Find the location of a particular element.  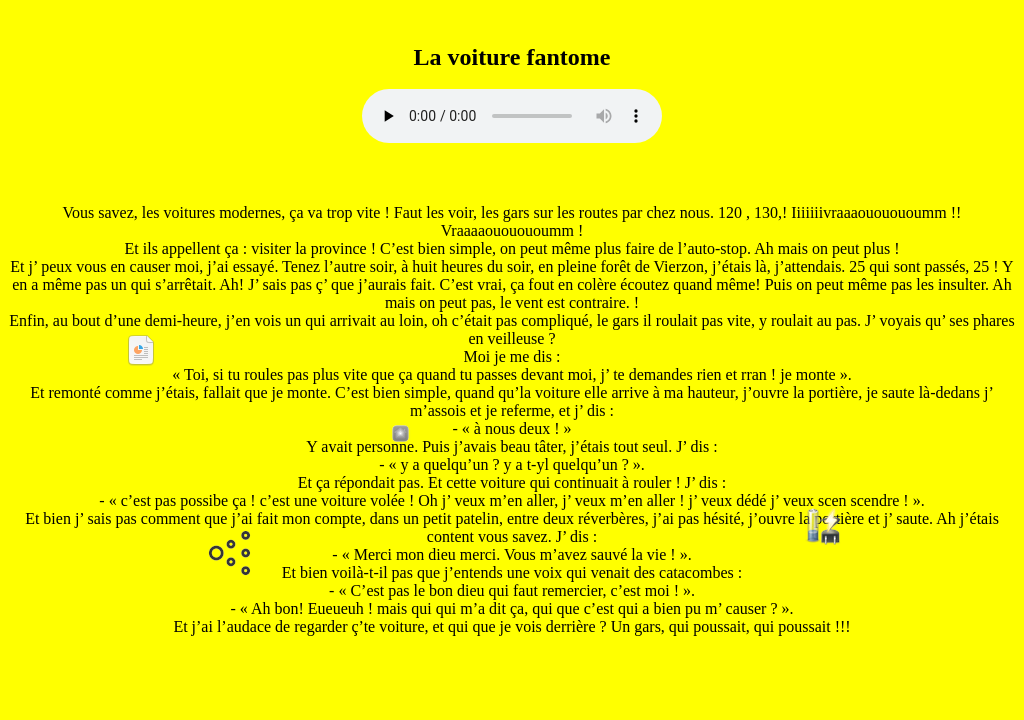

open a presentation file is located at coordinates (141, 350).